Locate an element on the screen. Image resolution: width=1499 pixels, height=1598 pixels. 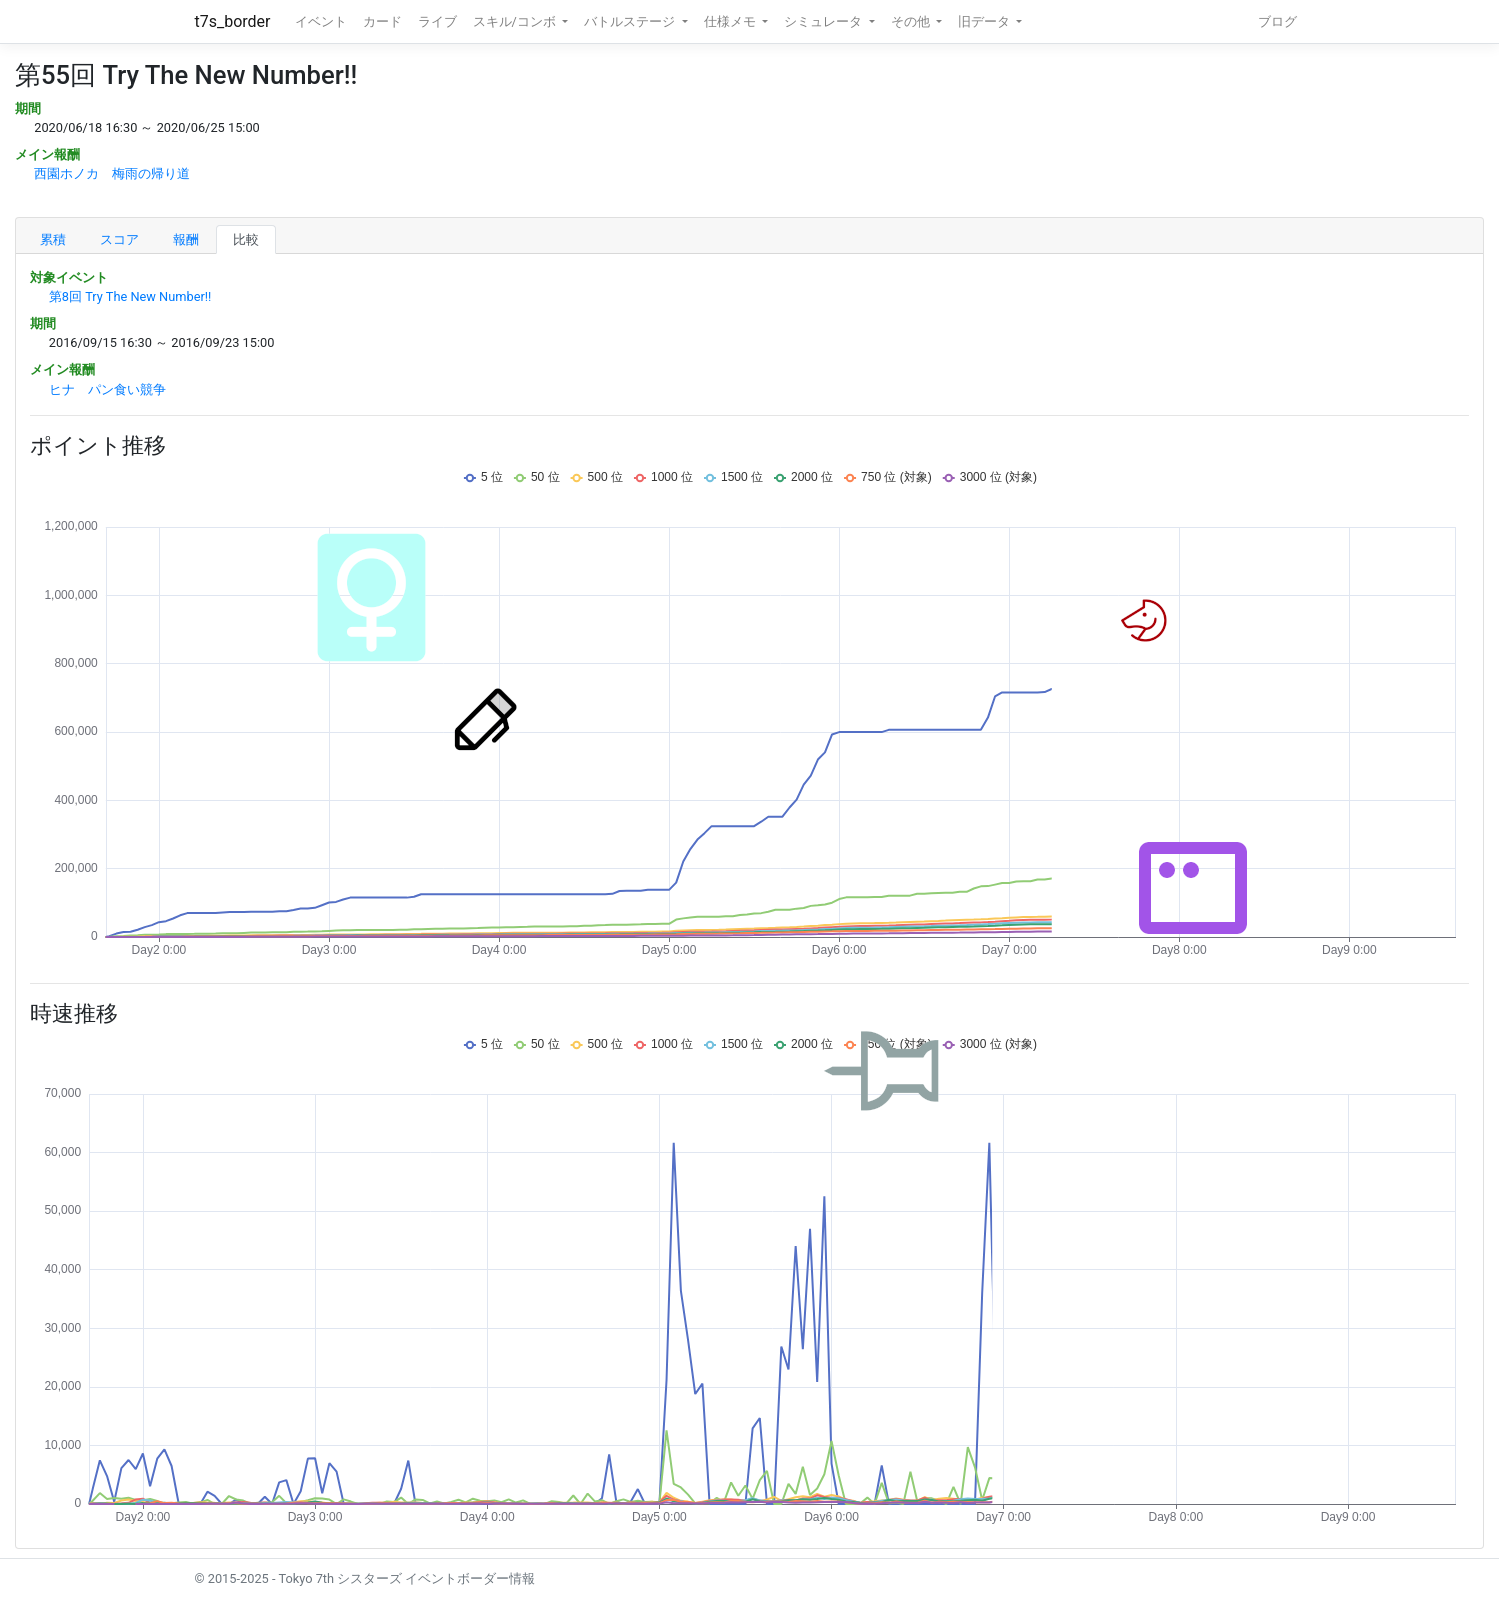
open application window is located at coordinates (1193, 888).